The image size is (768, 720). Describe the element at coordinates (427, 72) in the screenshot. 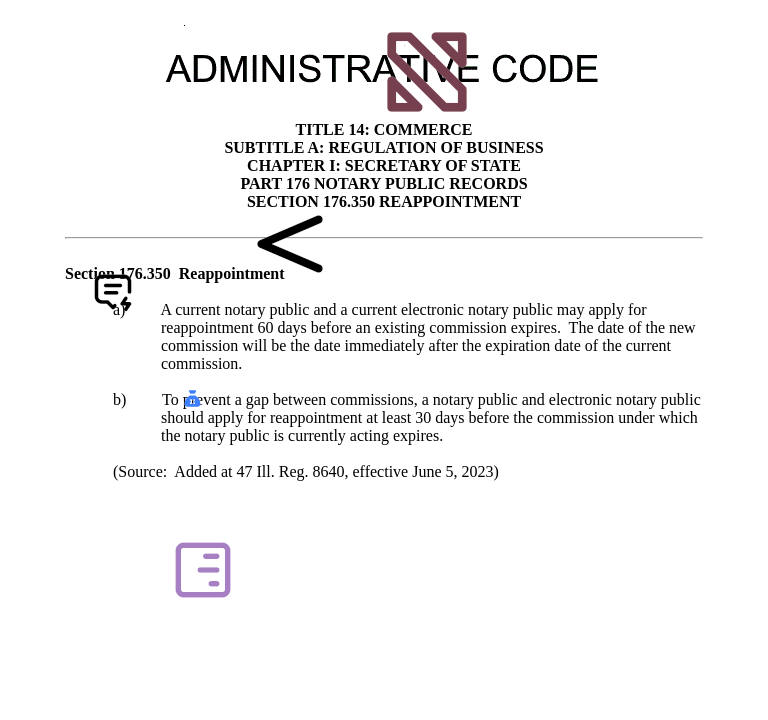

I see `open apple news app` at that location.